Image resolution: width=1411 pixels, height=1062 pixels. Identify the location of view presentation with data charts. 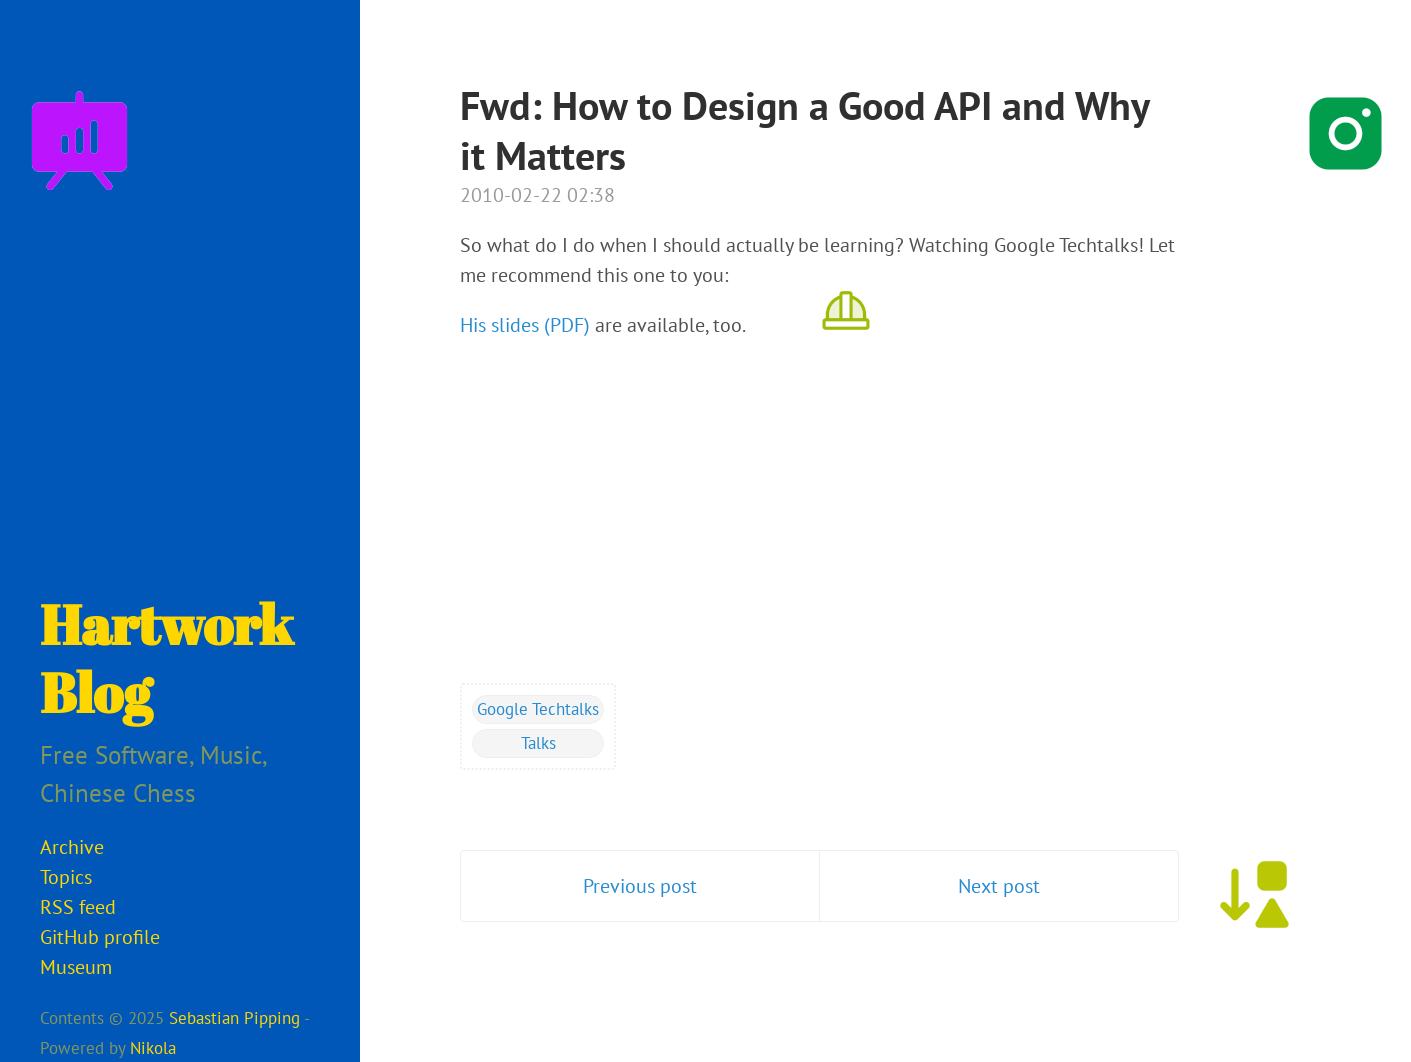
(79, 142).